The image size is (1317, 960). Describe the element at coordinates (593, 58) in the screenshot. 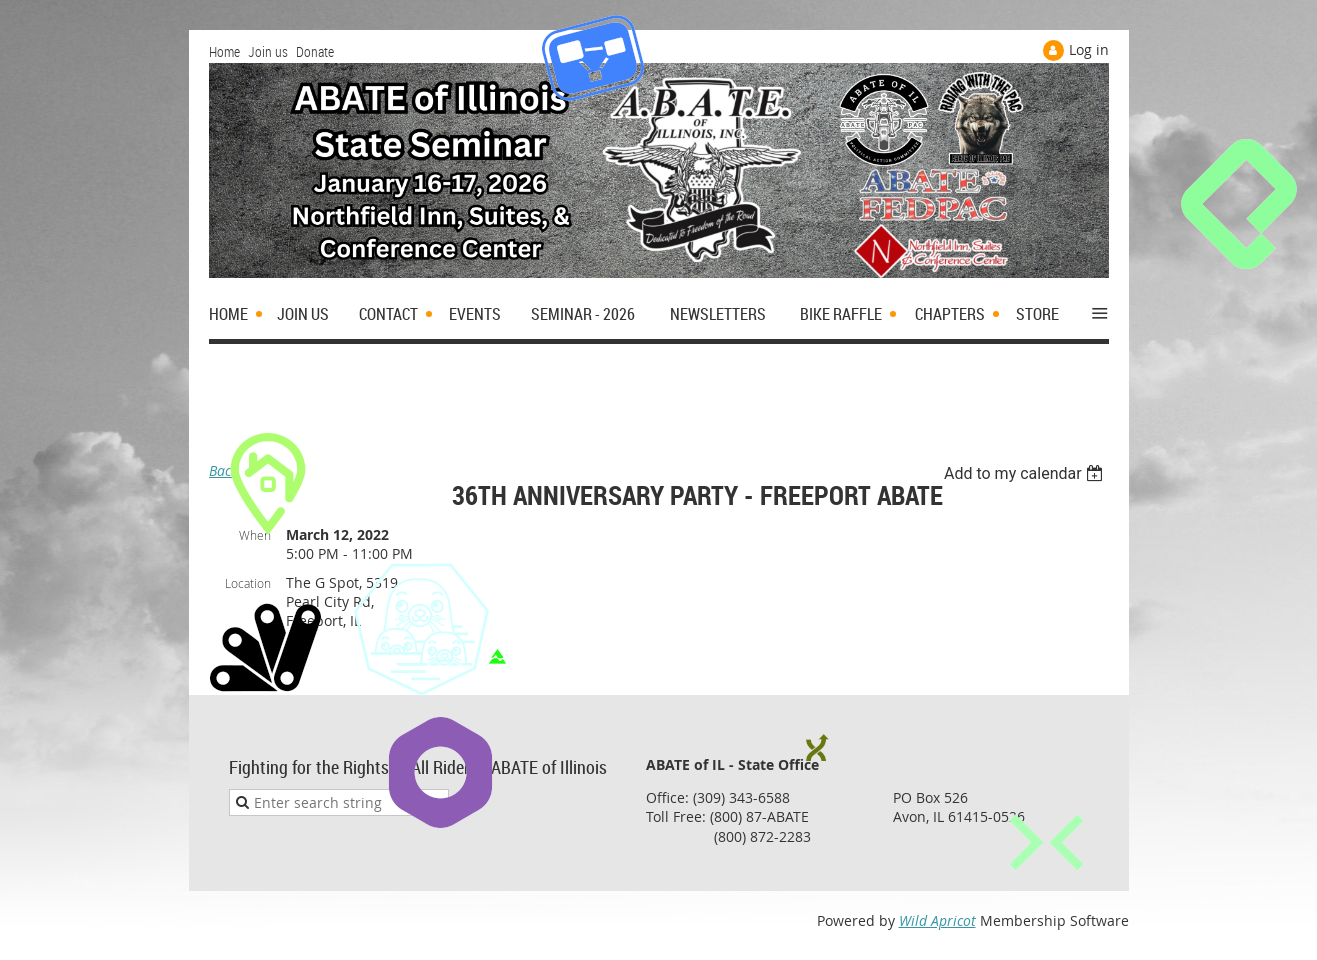

I see `freedesktop.org project logo` at that location.